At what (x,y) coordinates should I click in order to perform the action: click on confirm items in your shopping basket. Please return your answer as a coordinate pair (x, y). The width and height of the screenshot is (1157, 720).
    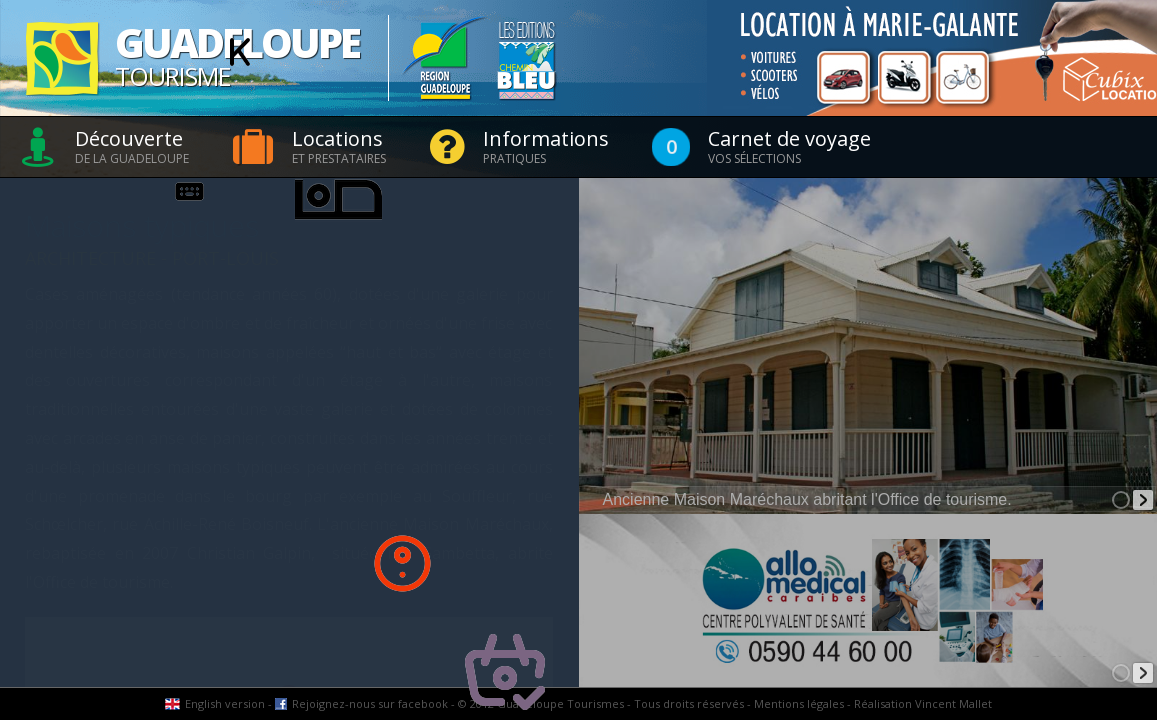
    Looking at the image, I should click on (505, 670).